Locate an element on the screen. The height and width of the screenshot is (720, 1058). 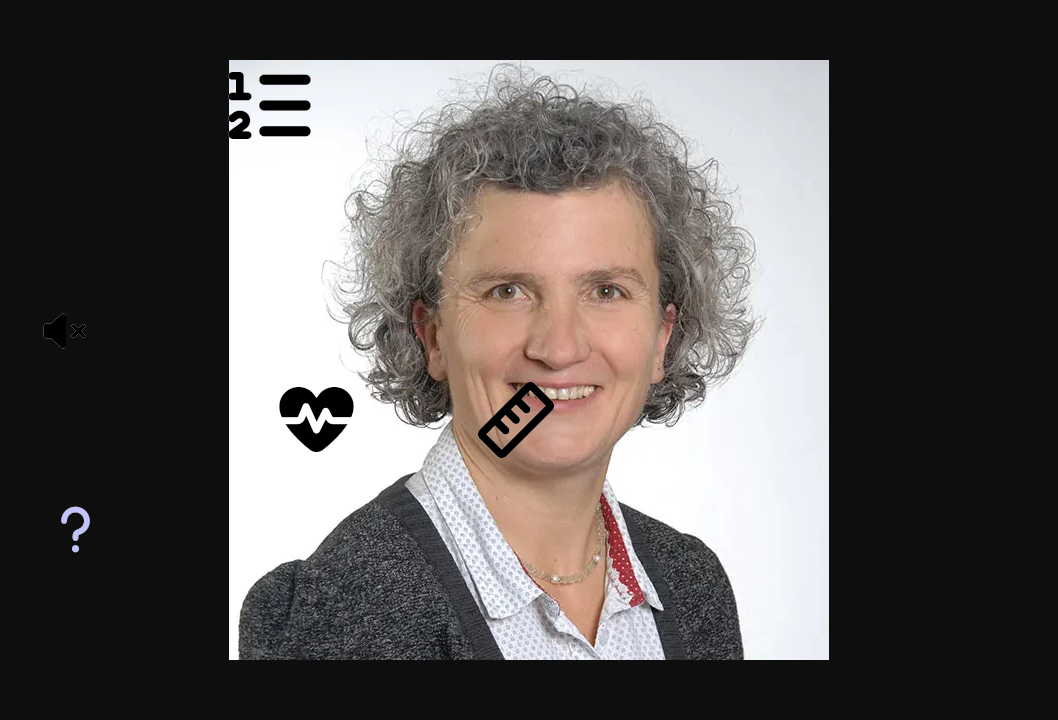
view health or fitness tracking data is located at coordinates (316, 419).